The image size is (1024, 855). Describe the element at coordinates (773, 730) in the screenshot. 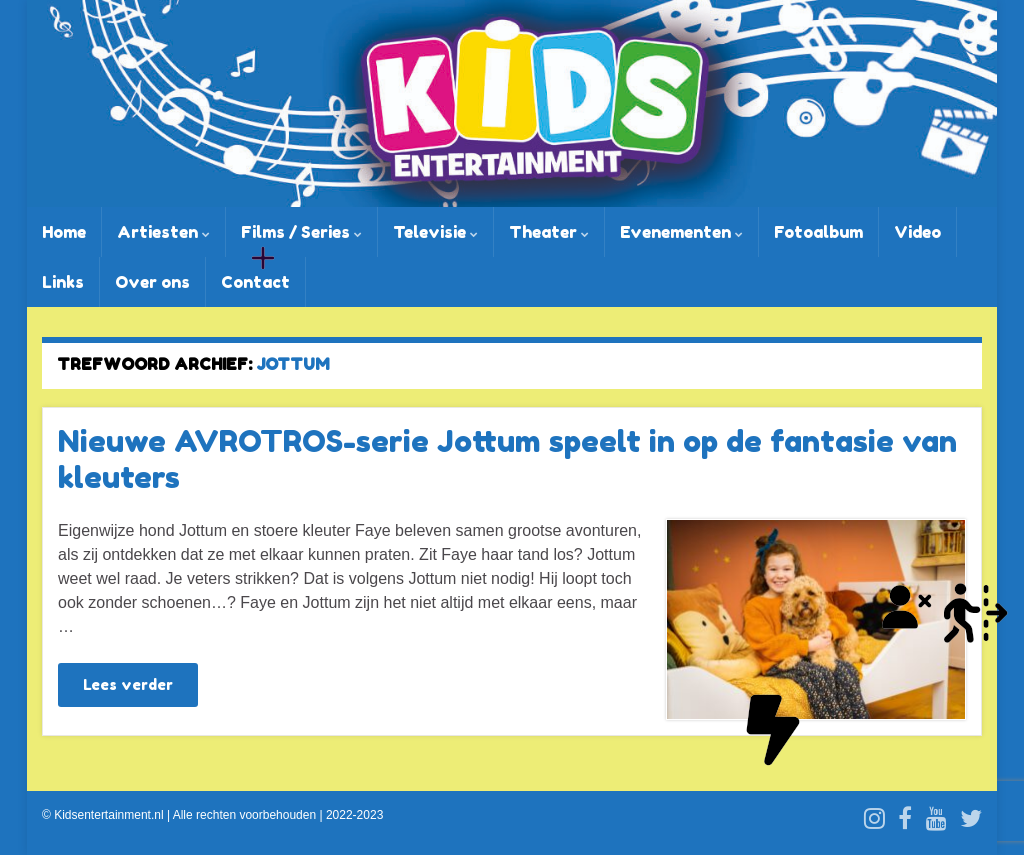

I see `indicates flash or quick action mode` at that location.